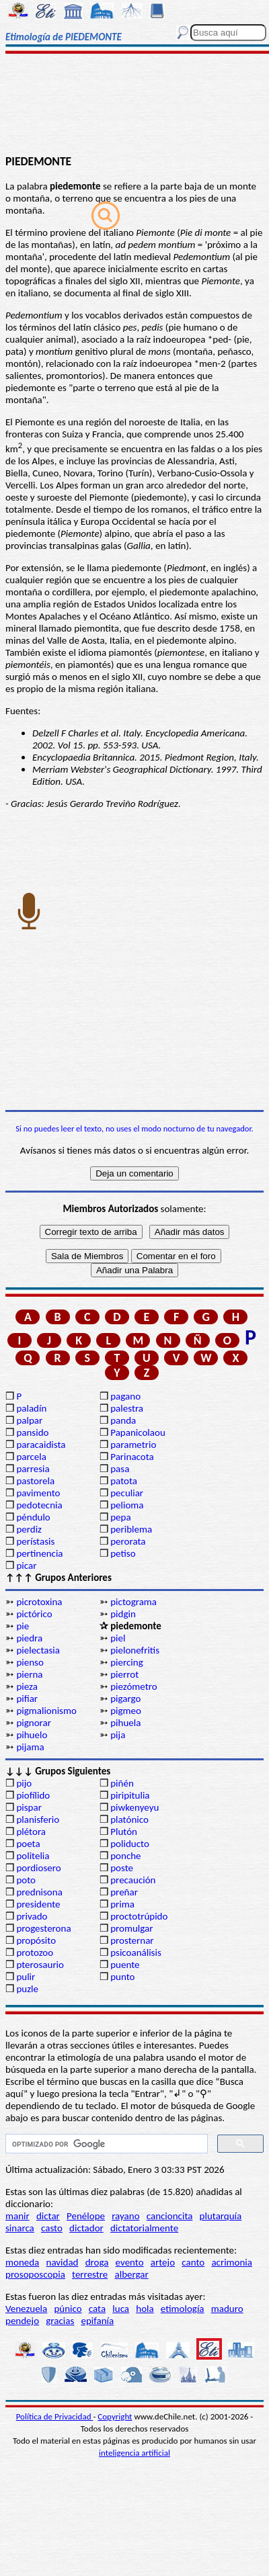 Image resolution: width=269 pixels, height=2576 pixels. I want to click on tap to search, so click(106, 216).